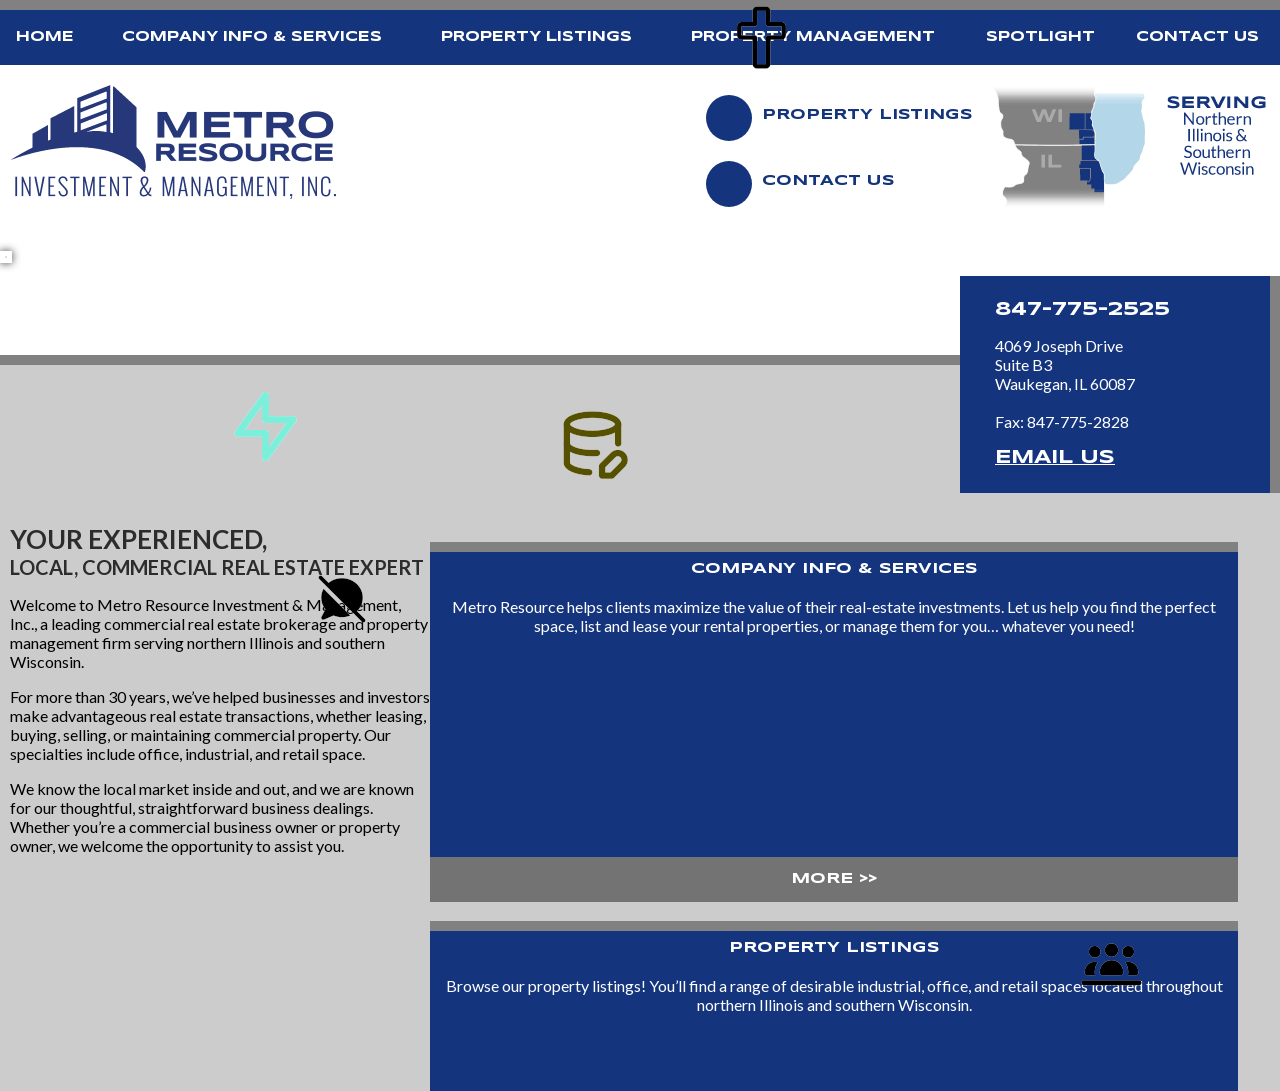  Describe the element at coordinates (342, 599) in the screenshot. I see `mute or disable comments` at that location.